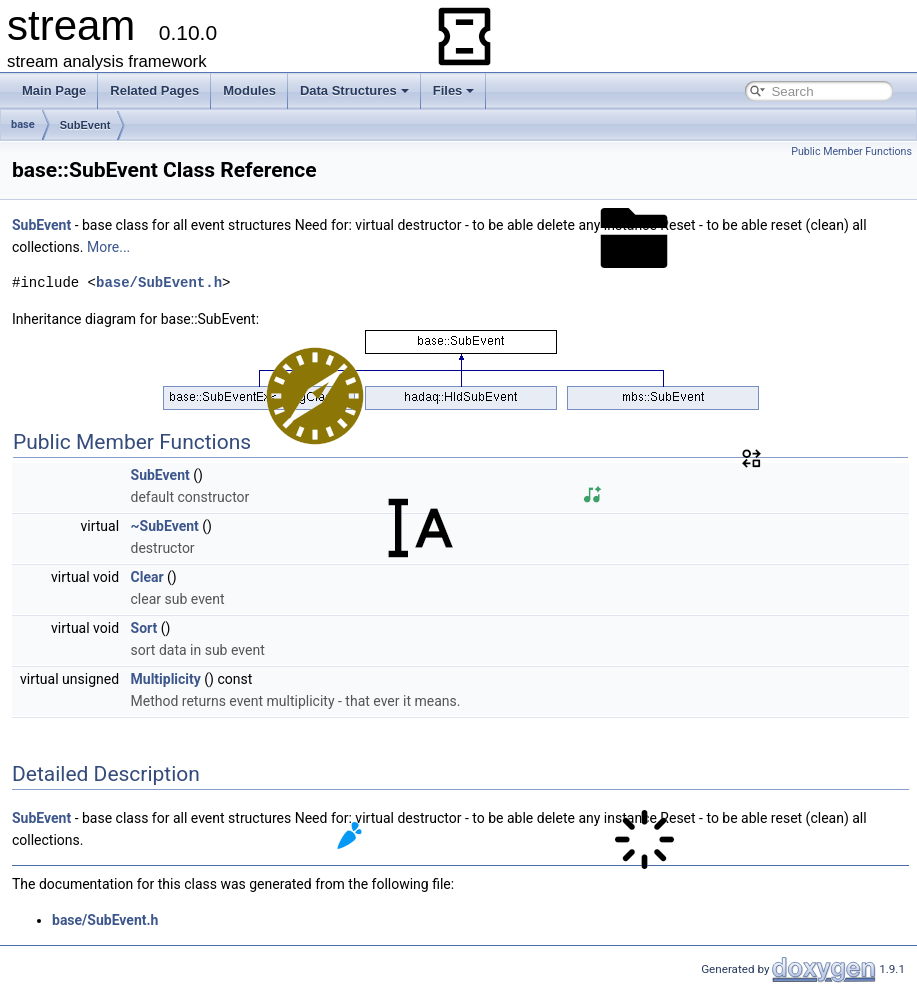  Describe the element at coordinates (349, 835) in the screenshot. I see `open the Instacart app` at that location.